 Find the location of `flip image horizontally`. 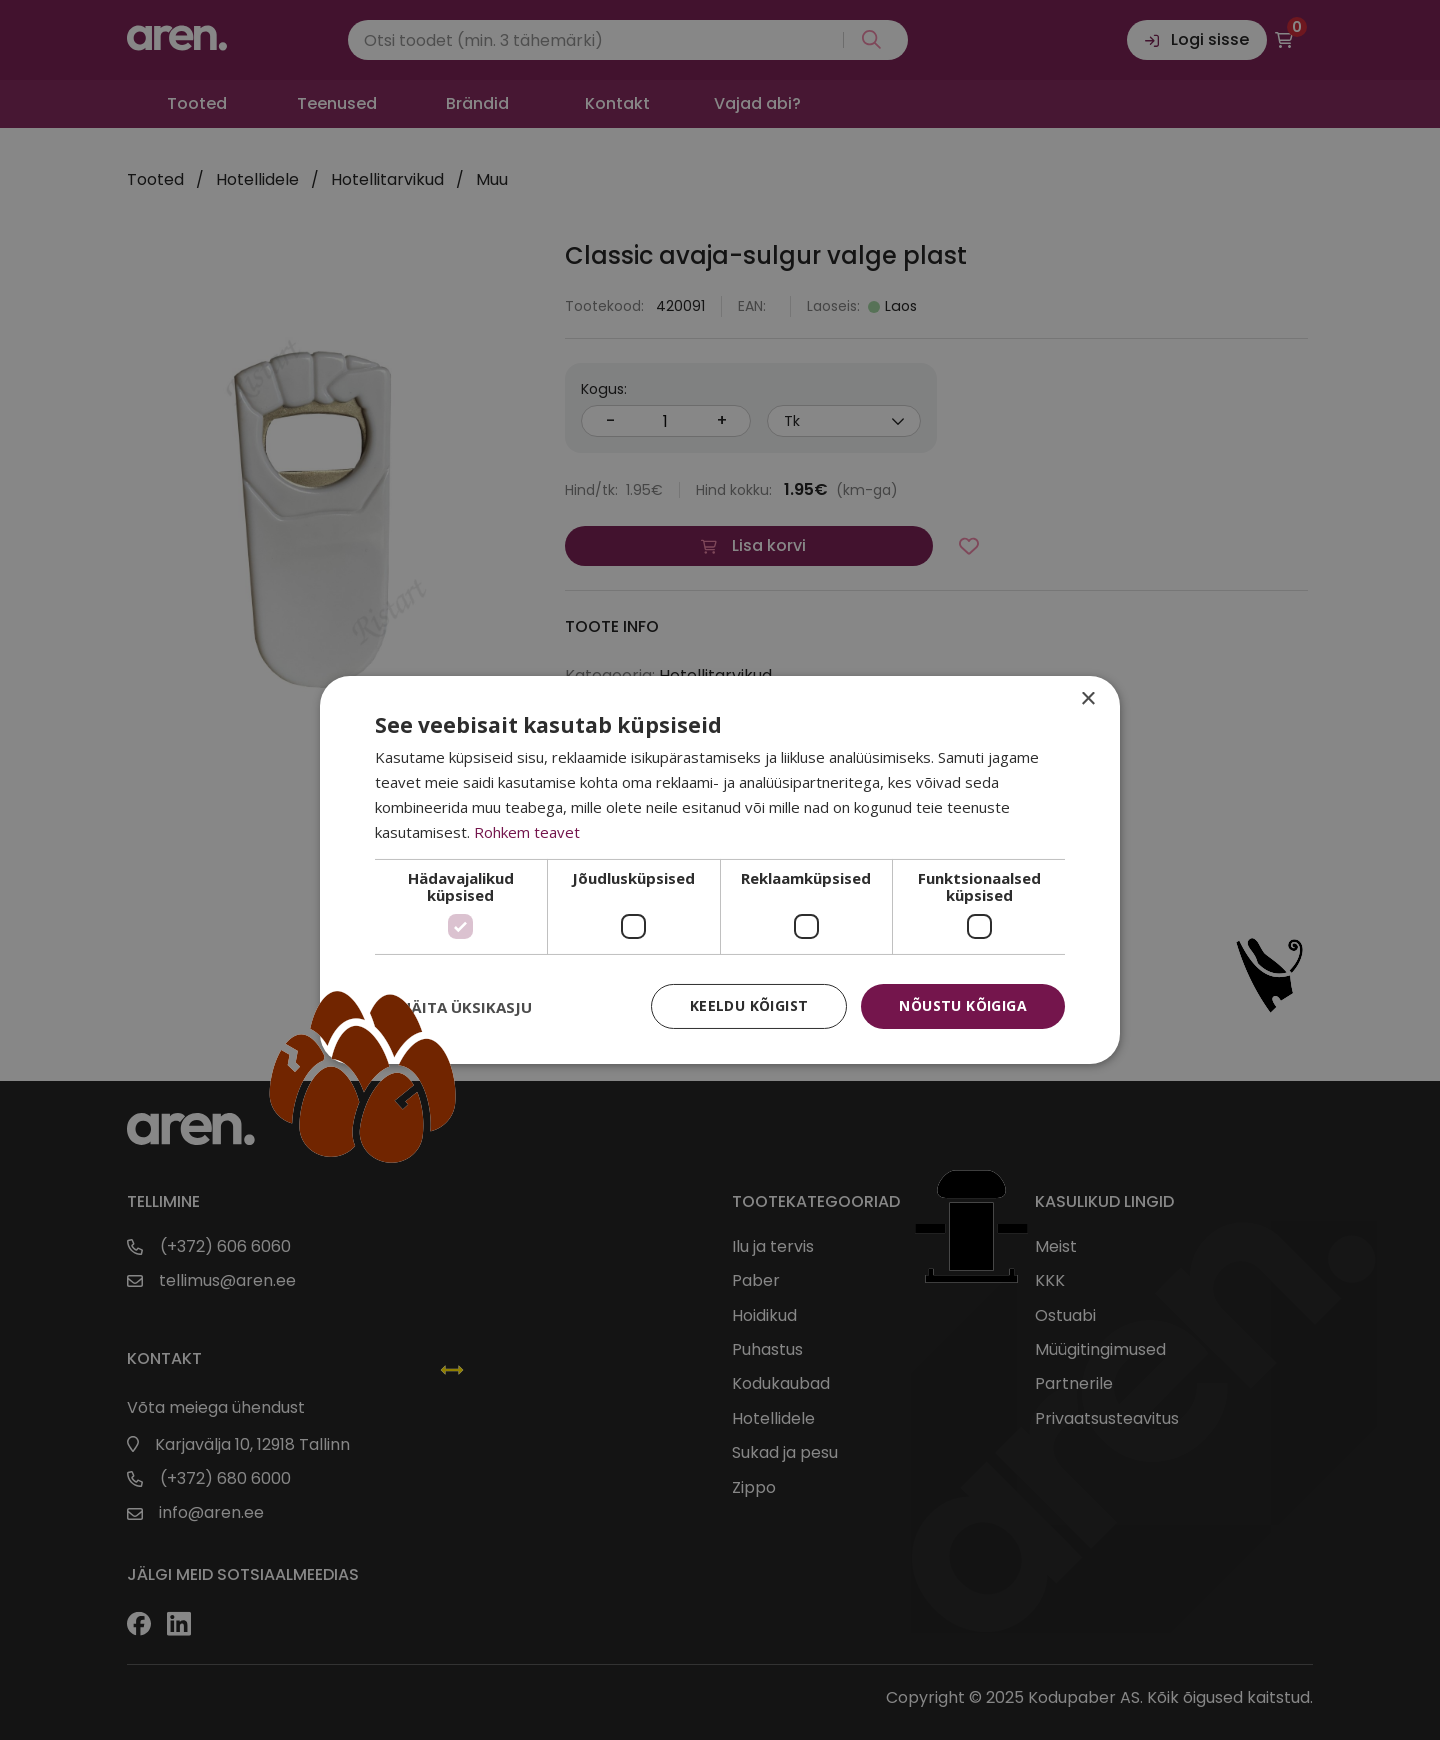

flip image horizontally is located at coordinates (452, 1370).